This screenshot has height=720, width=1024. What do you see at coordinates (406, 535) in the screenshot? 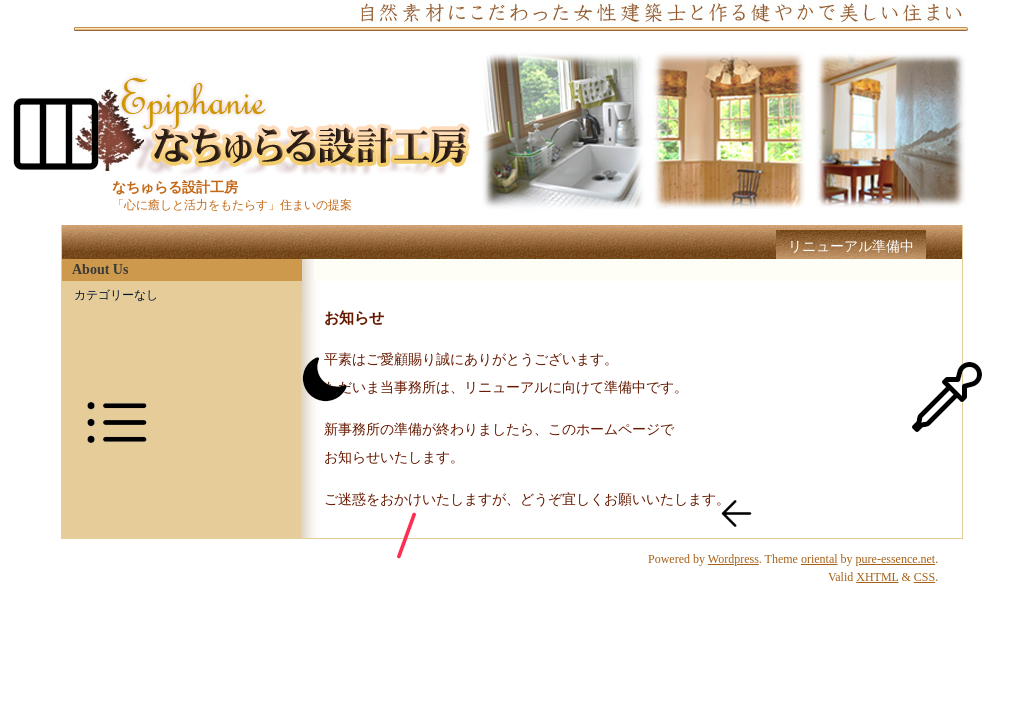
I see `indicates a disabled or unavailable feature` at bounding box center [406, 535].